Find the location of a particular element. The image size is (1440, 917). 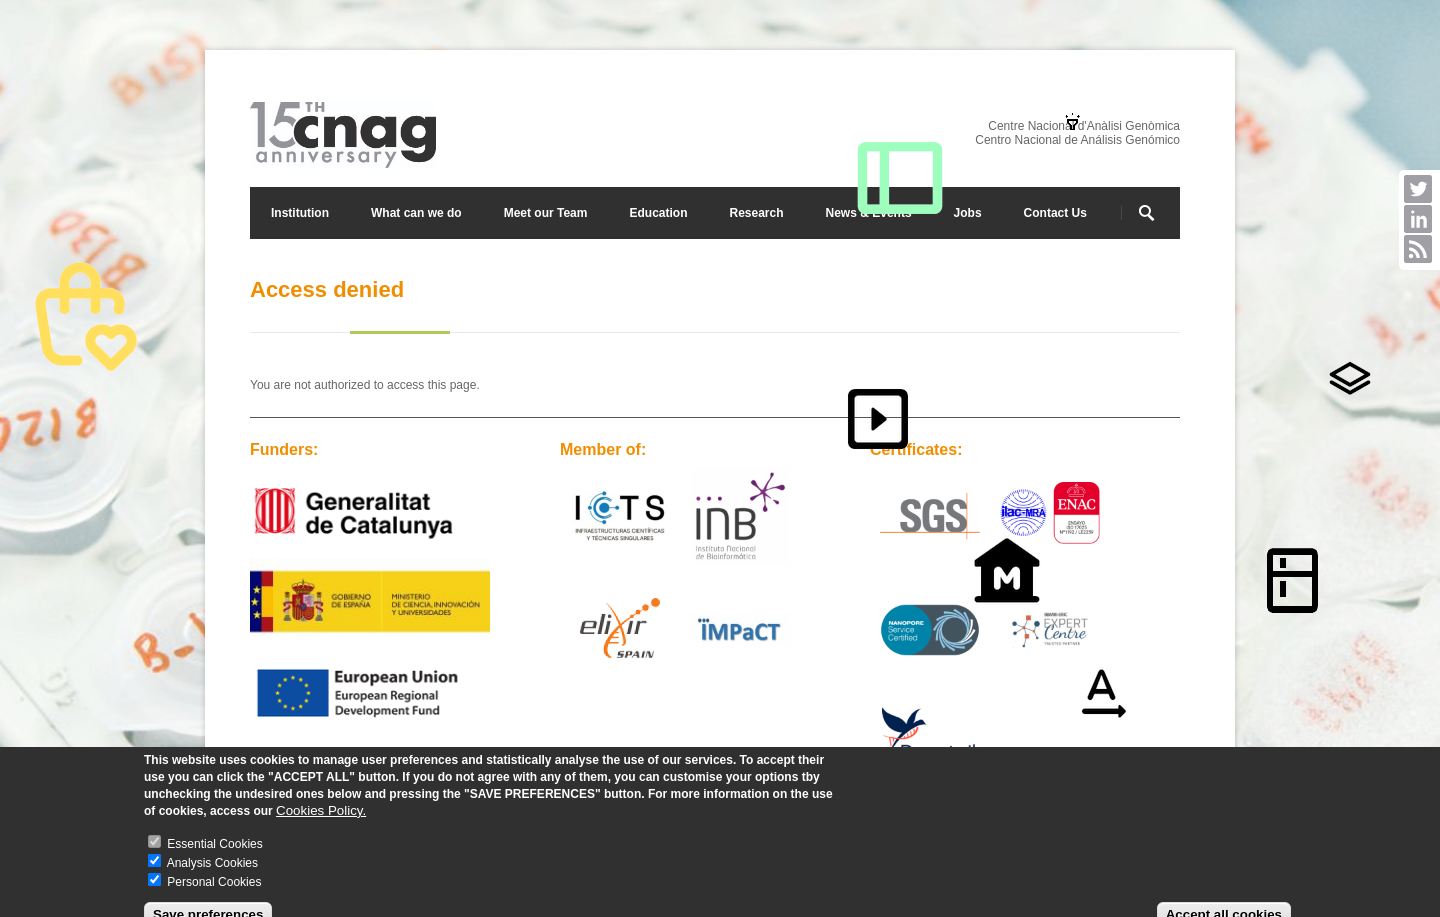

toggle sidebar panel visibility is located at coordinates (900, 178).